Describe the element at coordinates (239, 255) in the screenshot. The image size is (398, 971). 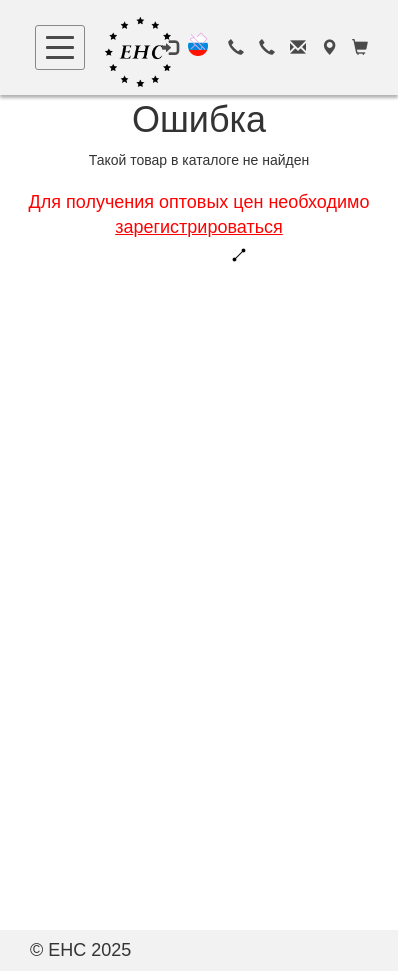
I see `draw a line between two points` at that location.